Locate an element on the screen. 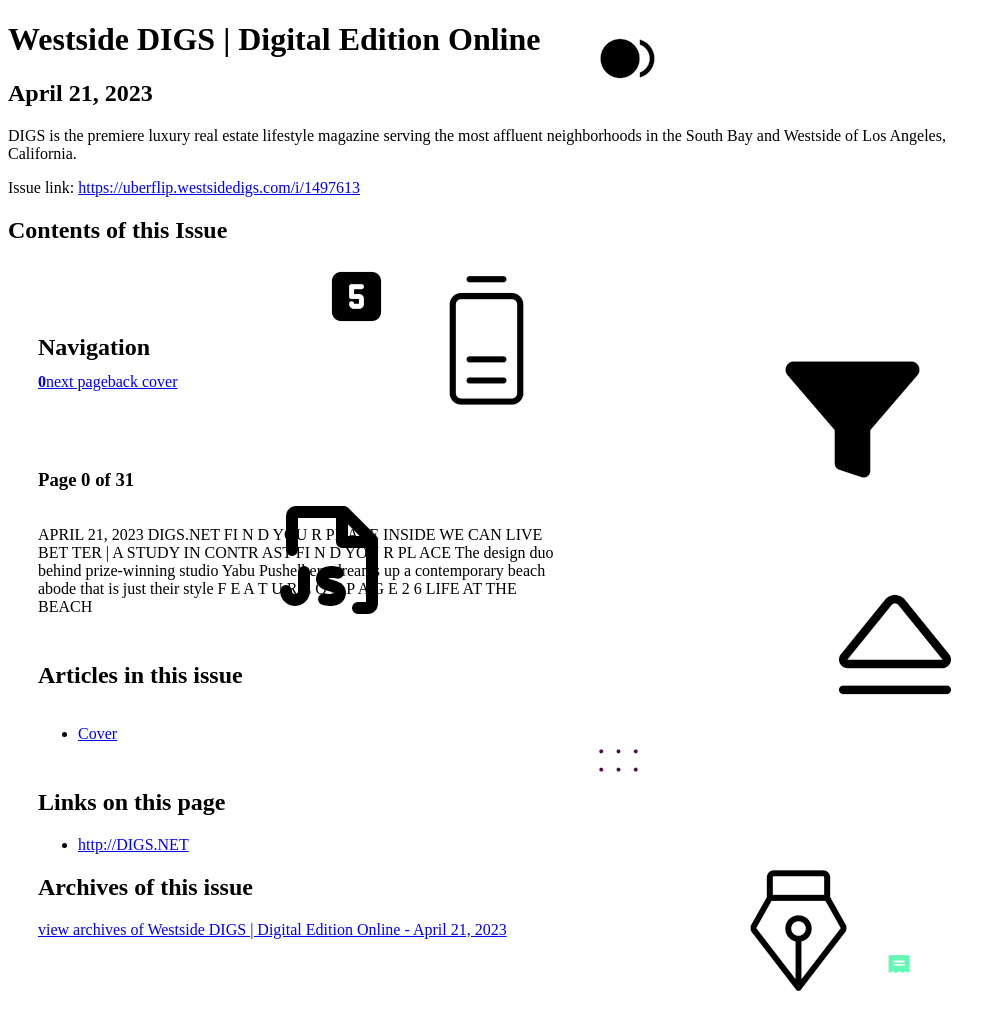 This screenshot has height=1024, width=998. indicates step 5 in a numbered sequence is located at coordinates (356, 296).